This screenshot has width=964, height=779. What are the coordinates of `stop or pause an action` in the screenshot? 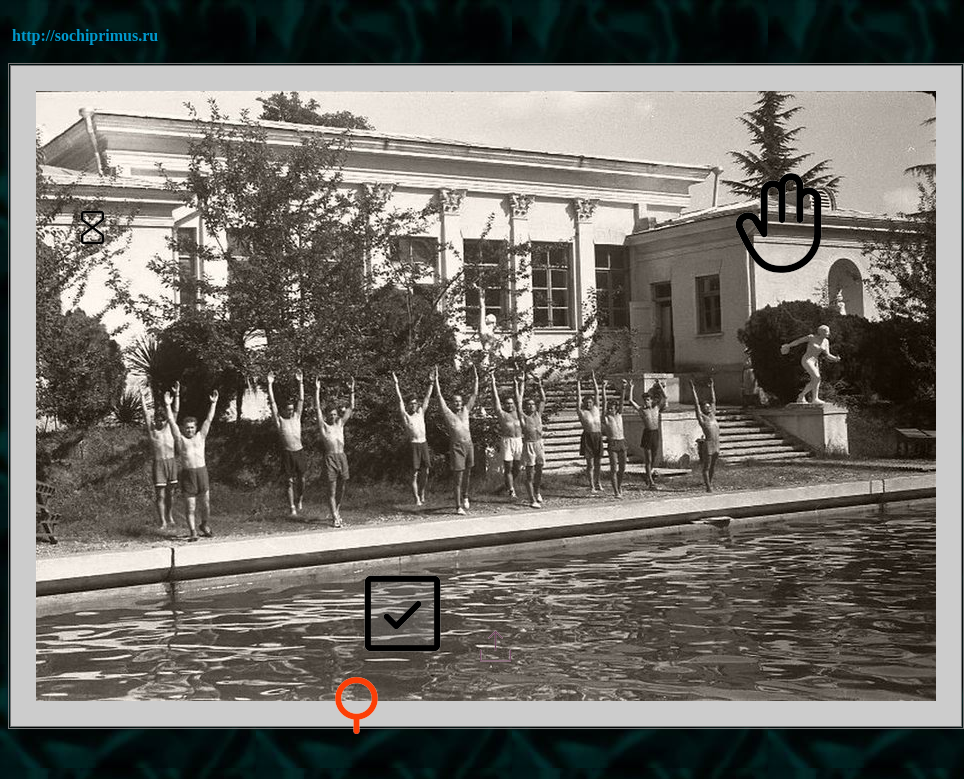 It's located at (782, 223).